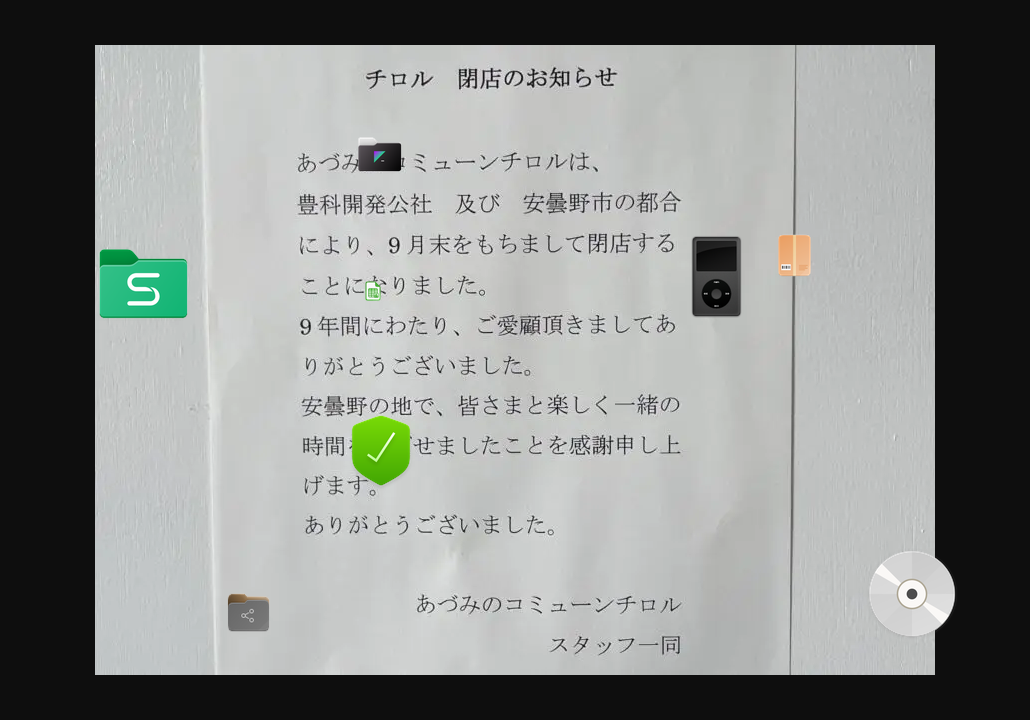 This screenshot has height=720, width=1030. I want to click on open jetbrains academy project folder, so click(379, 155).